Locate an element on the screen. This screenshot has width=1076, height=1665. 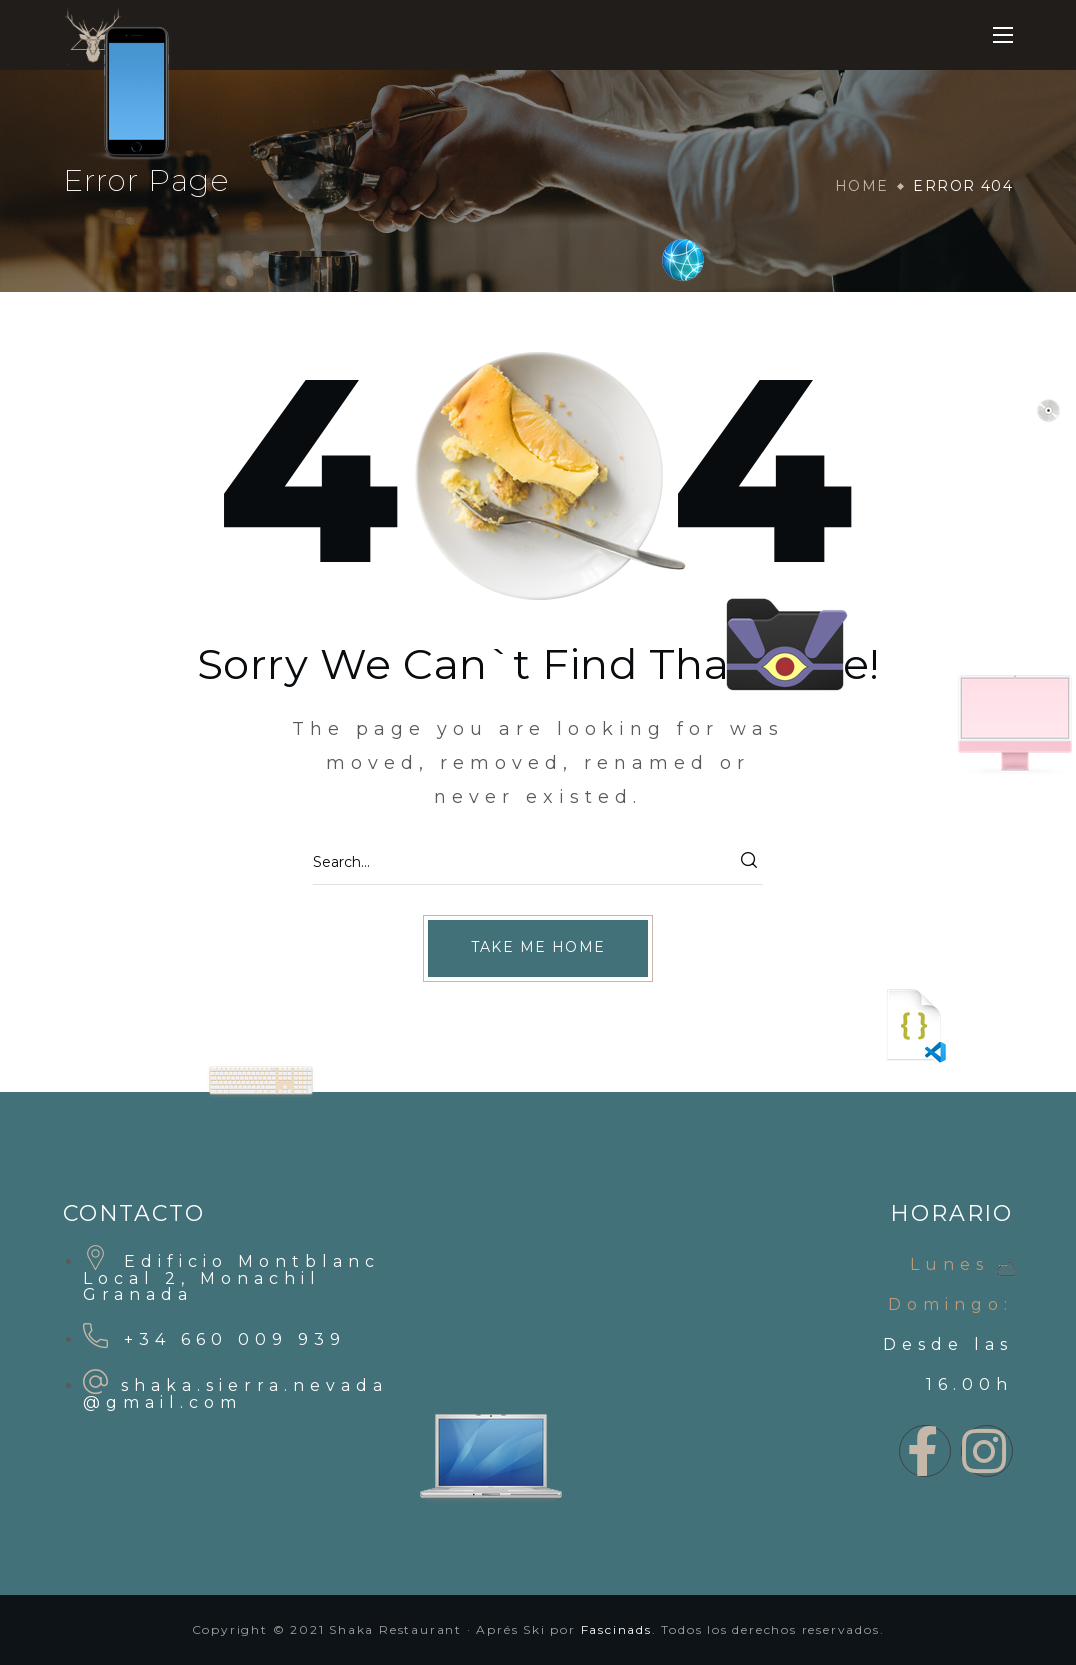
connect a bluetooth keyboard is located at coordinates (261, 1080).